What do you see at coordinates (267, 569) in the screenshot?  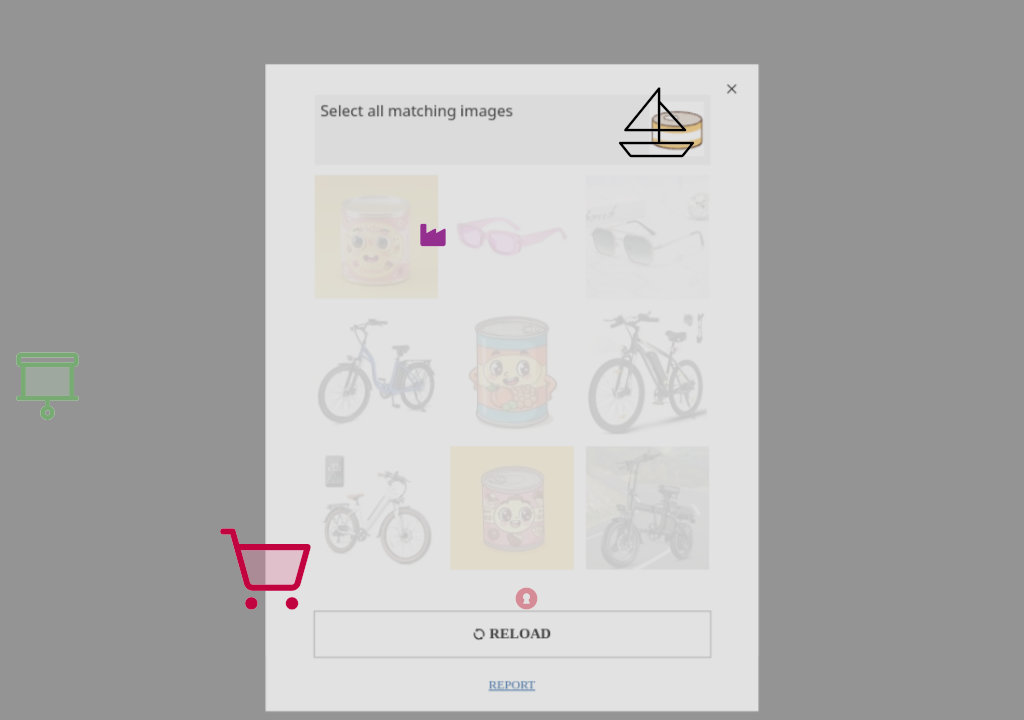 I see `view your shopping cart` at bounding box center [267, 569].